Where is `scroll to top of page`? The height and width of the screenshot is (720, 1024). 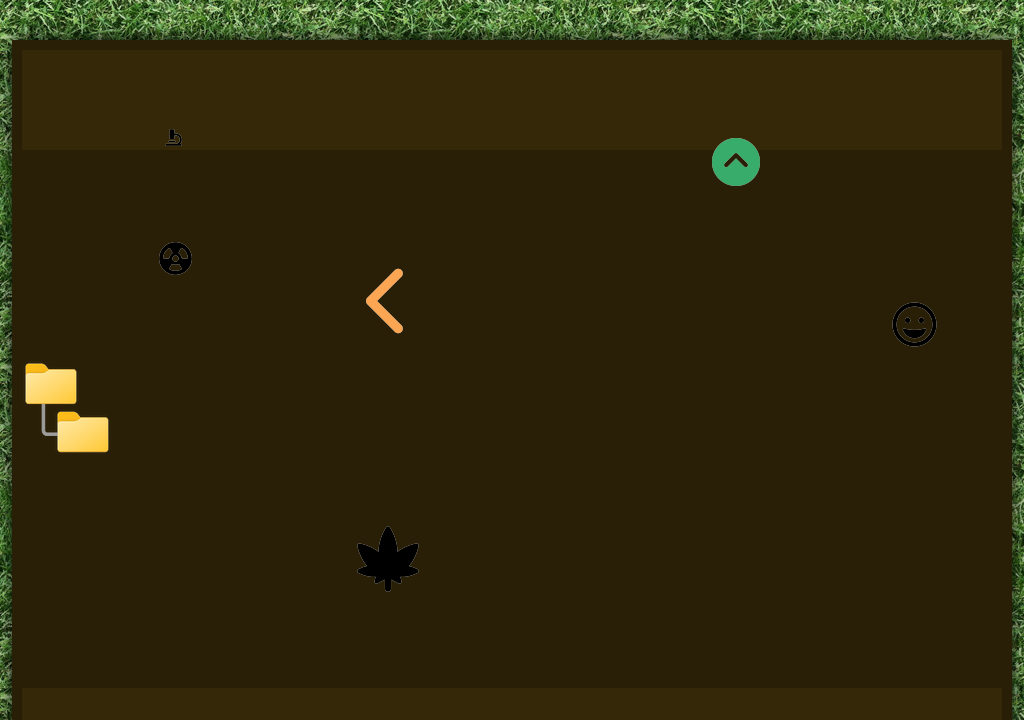 scroll to top of page is located at coordinates (736, 162).